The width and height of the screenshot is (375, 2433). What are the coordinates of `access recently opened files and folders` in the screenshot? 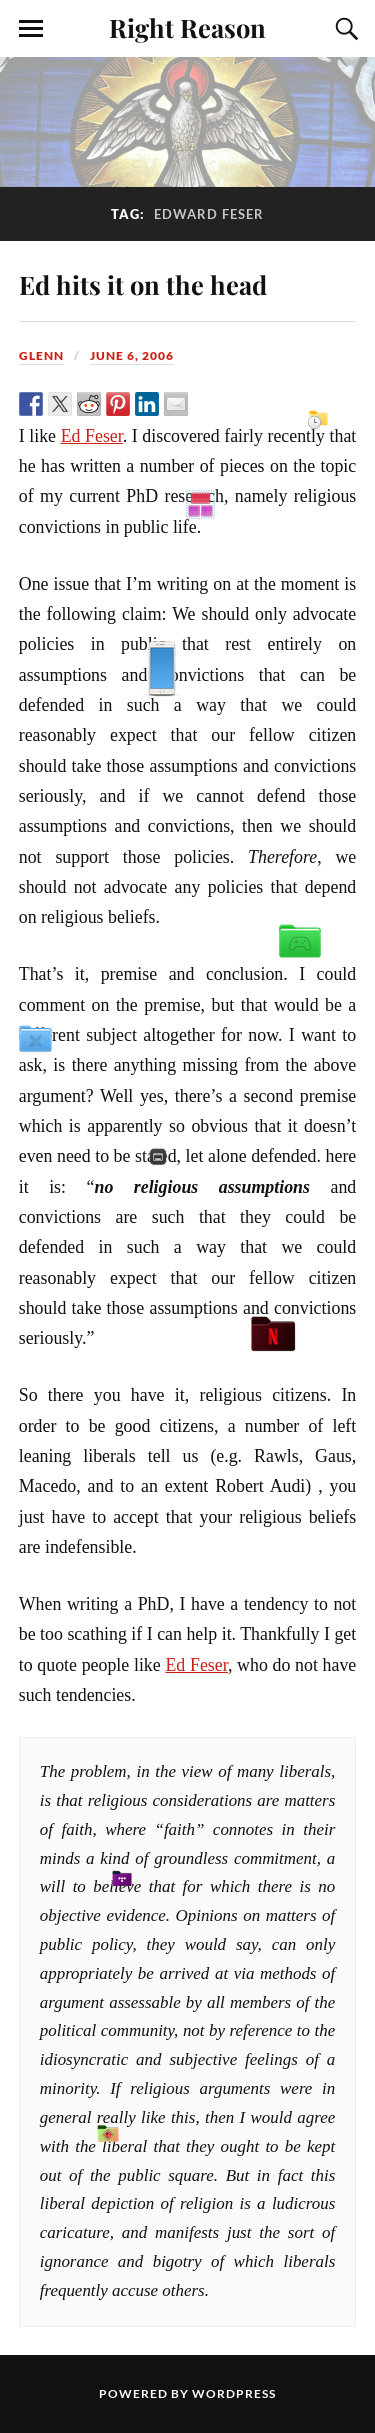 It's located at (318, 418).